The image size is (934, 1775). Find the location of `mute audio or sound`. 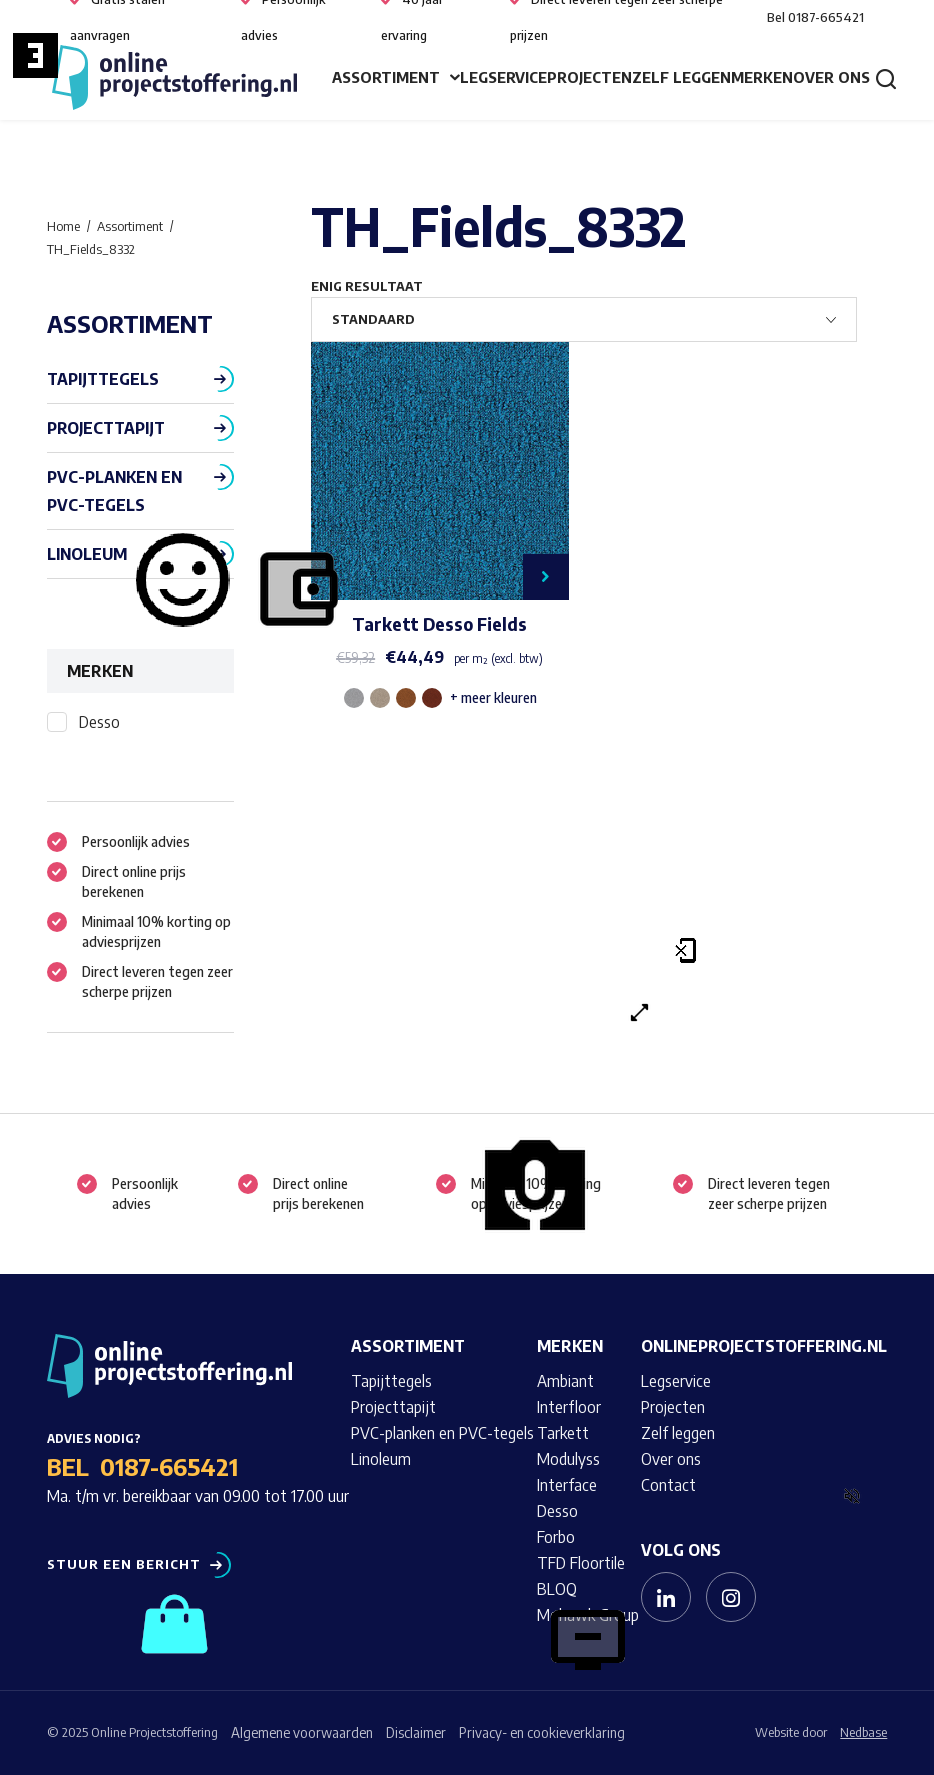

mute audio or sound is located at coordinates (852, 1496).